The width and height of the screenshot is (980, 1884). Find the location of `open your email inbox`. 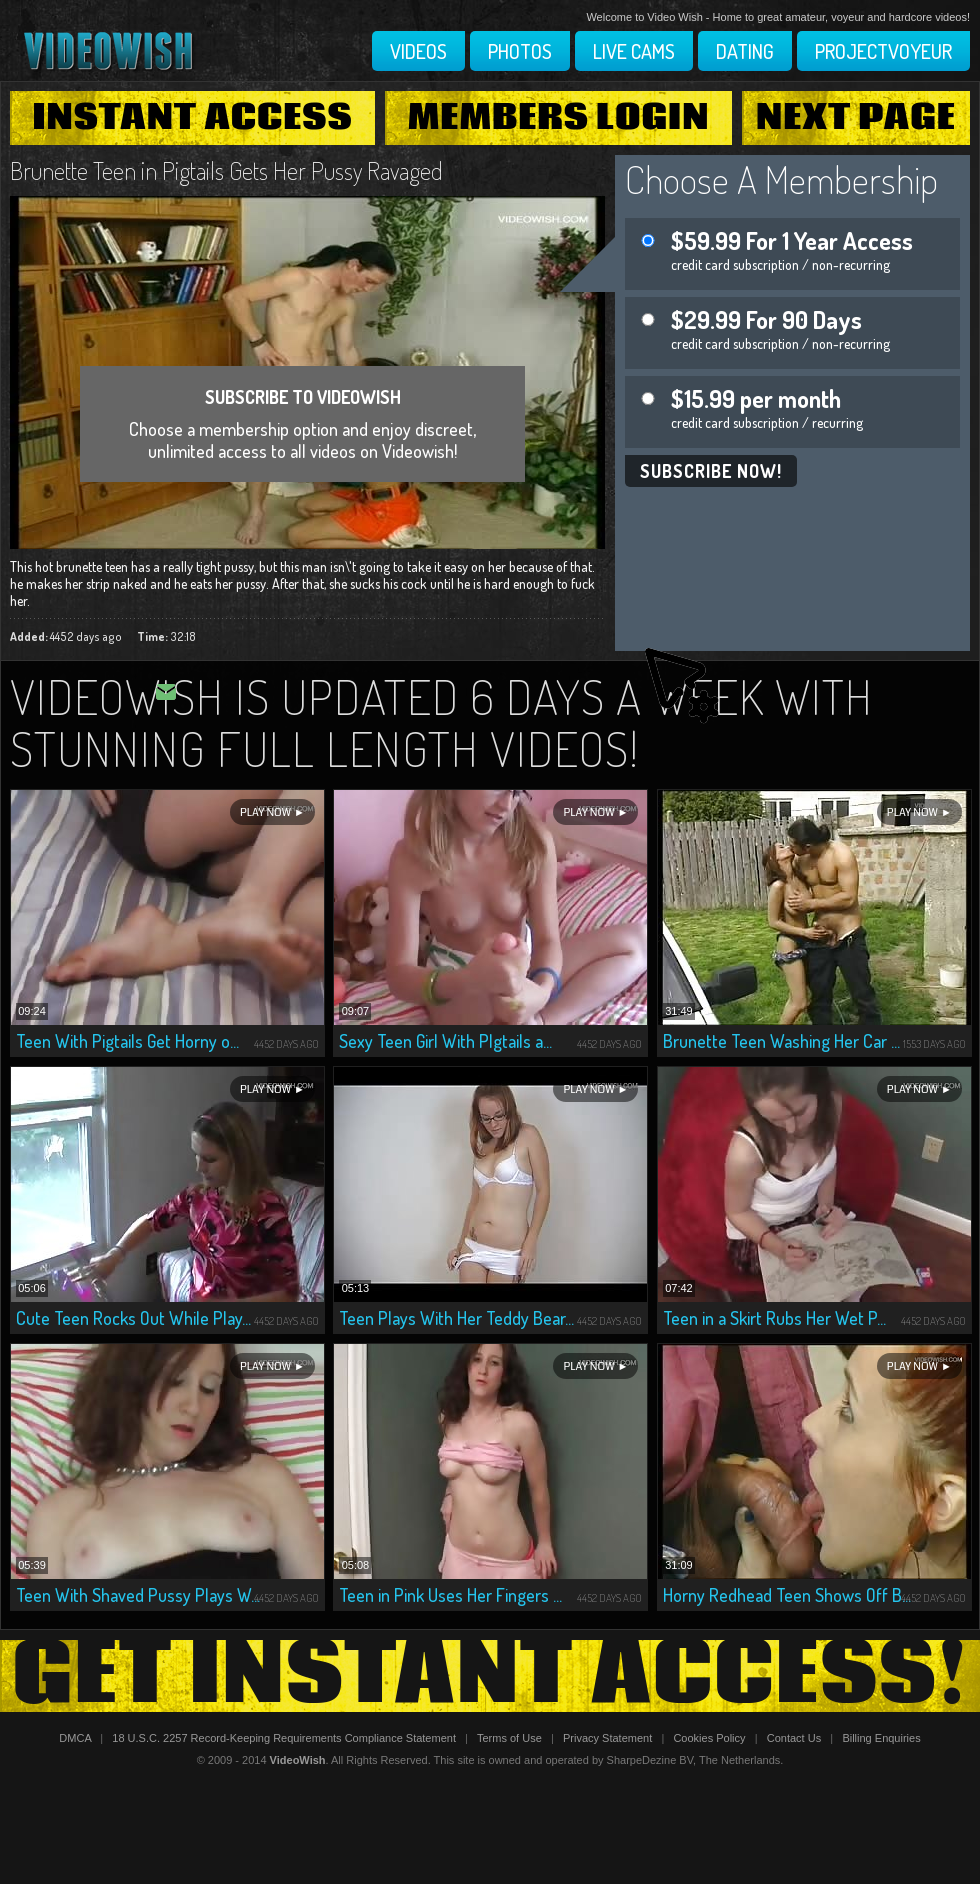

open your email inbox is located at coordinates (166, 692).